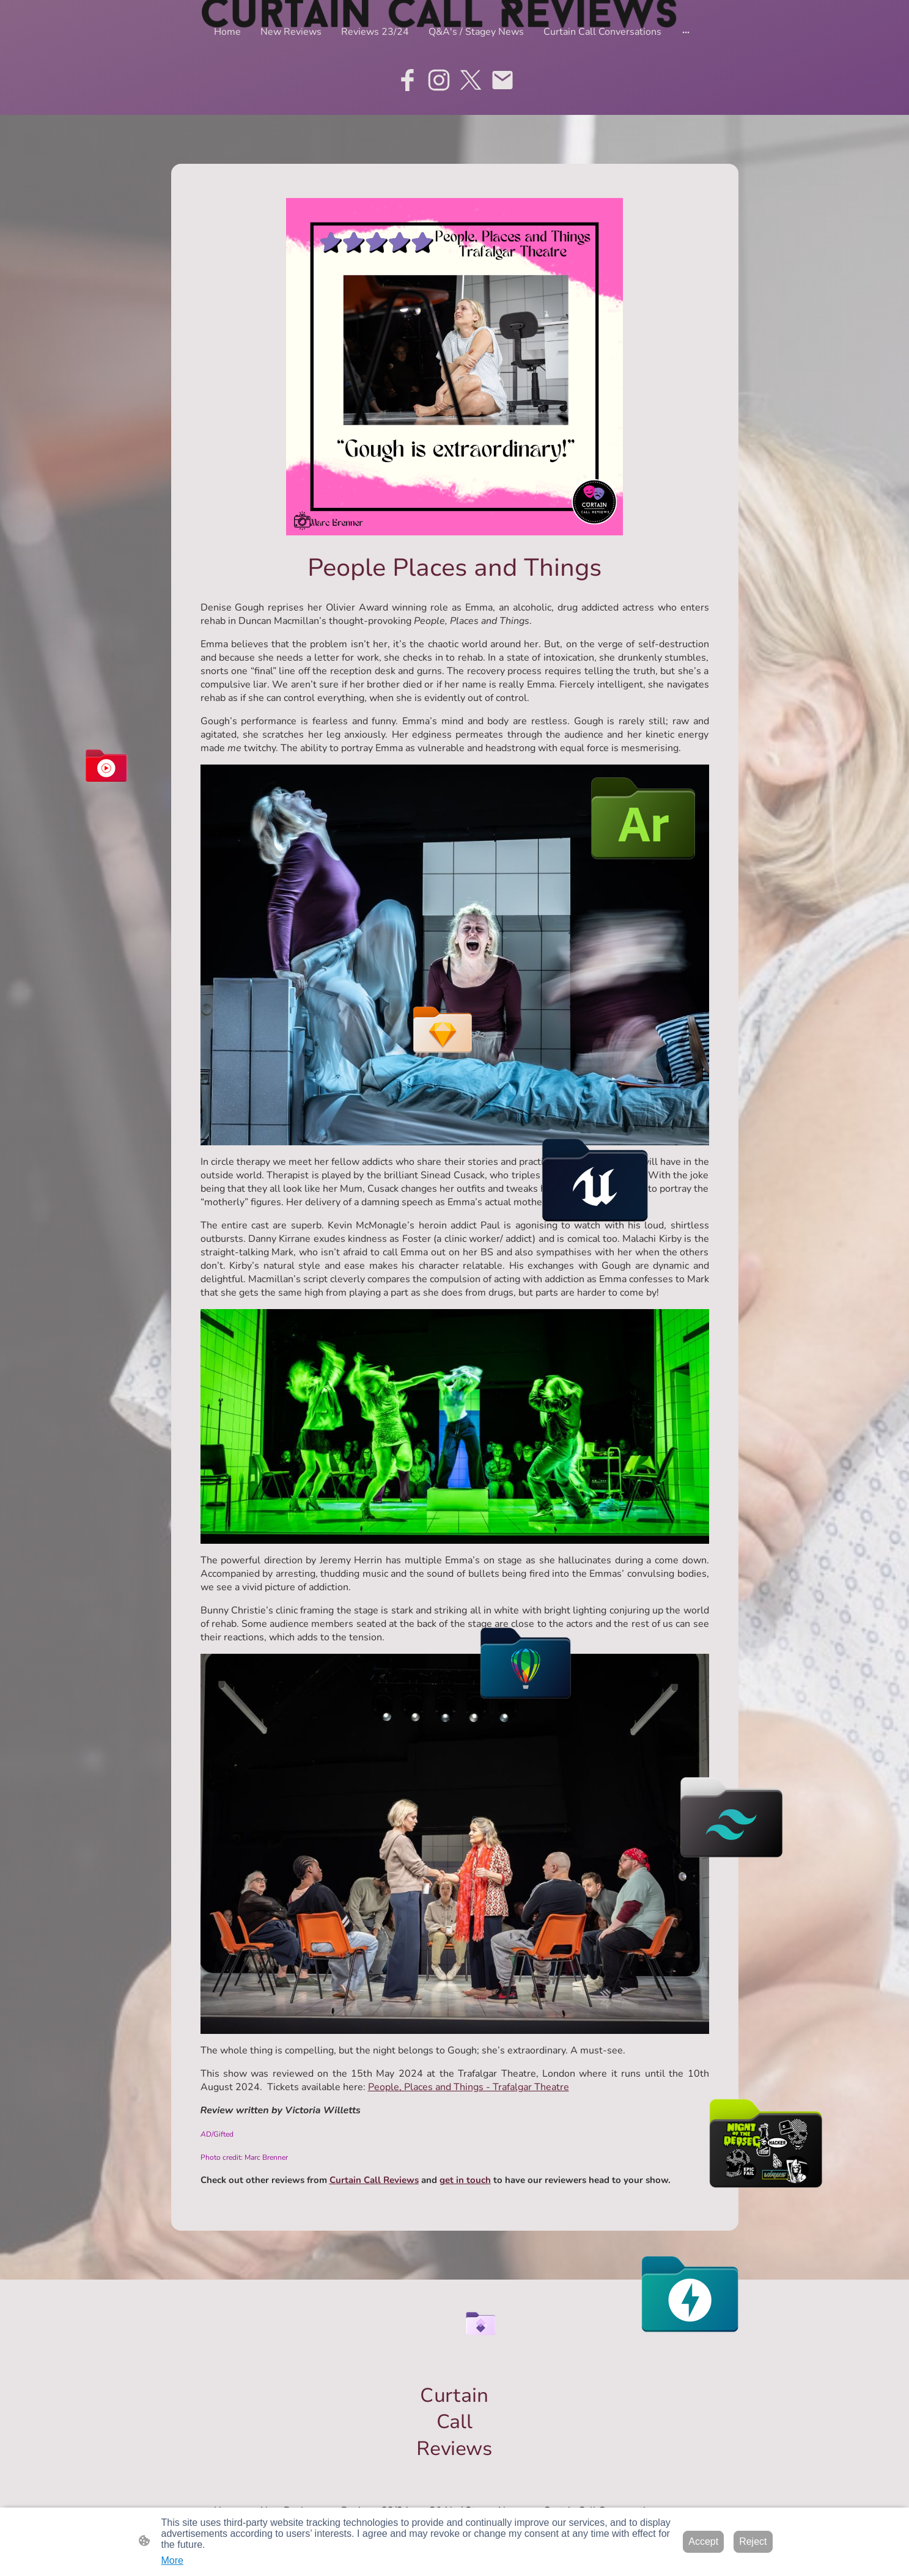 Image resolution: width=909 pixels, height=2576 pixels. Describe the element at coordinates (642, 821) in the screenshot. I see `open adobe aero project files folder` at that location.